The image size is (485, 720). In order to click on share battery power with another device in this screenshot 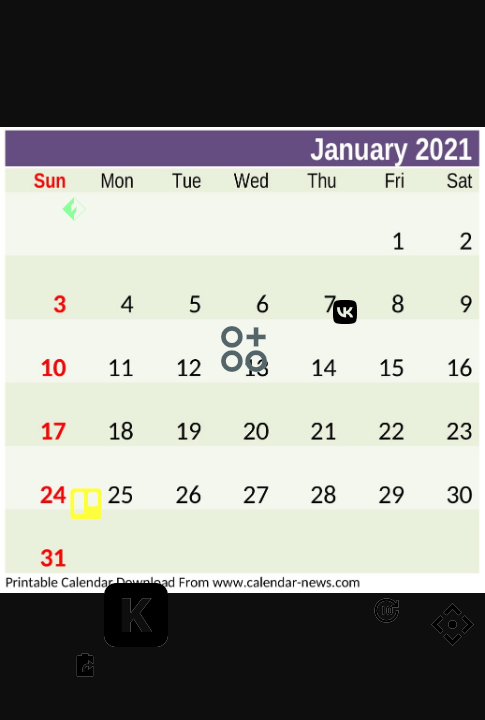, I will do `click(85, 665)`.